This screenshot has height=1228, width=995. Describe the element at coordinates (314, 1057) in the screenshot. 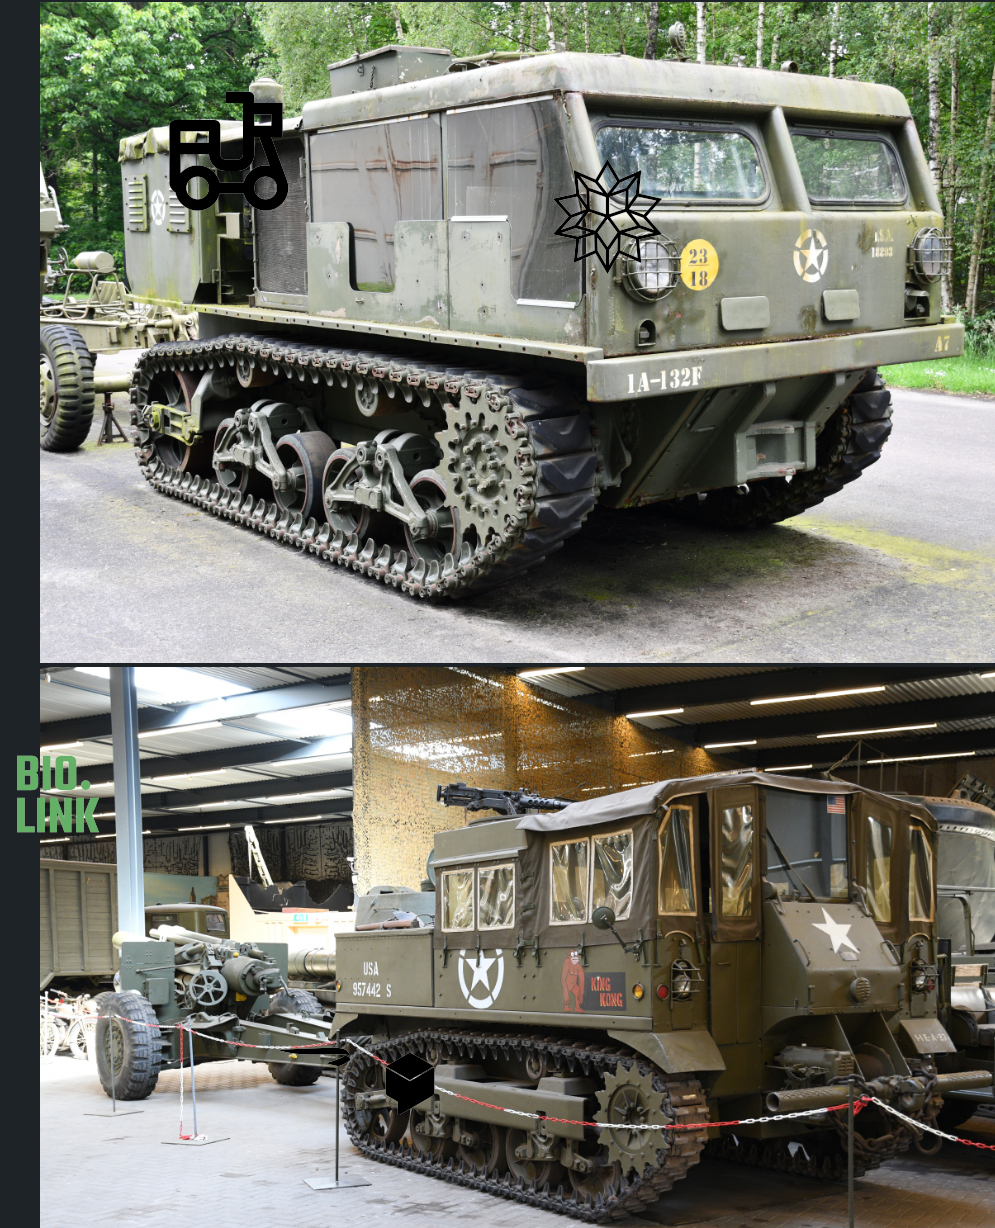

I see `british airways app or website` at that location.